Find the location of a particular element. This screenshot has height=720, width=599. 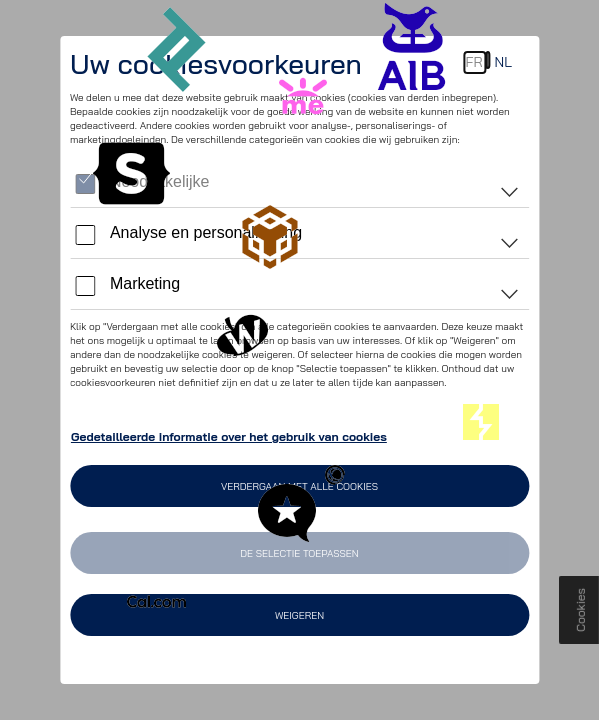

bnb chain logo is located at coordinates (270, 237).